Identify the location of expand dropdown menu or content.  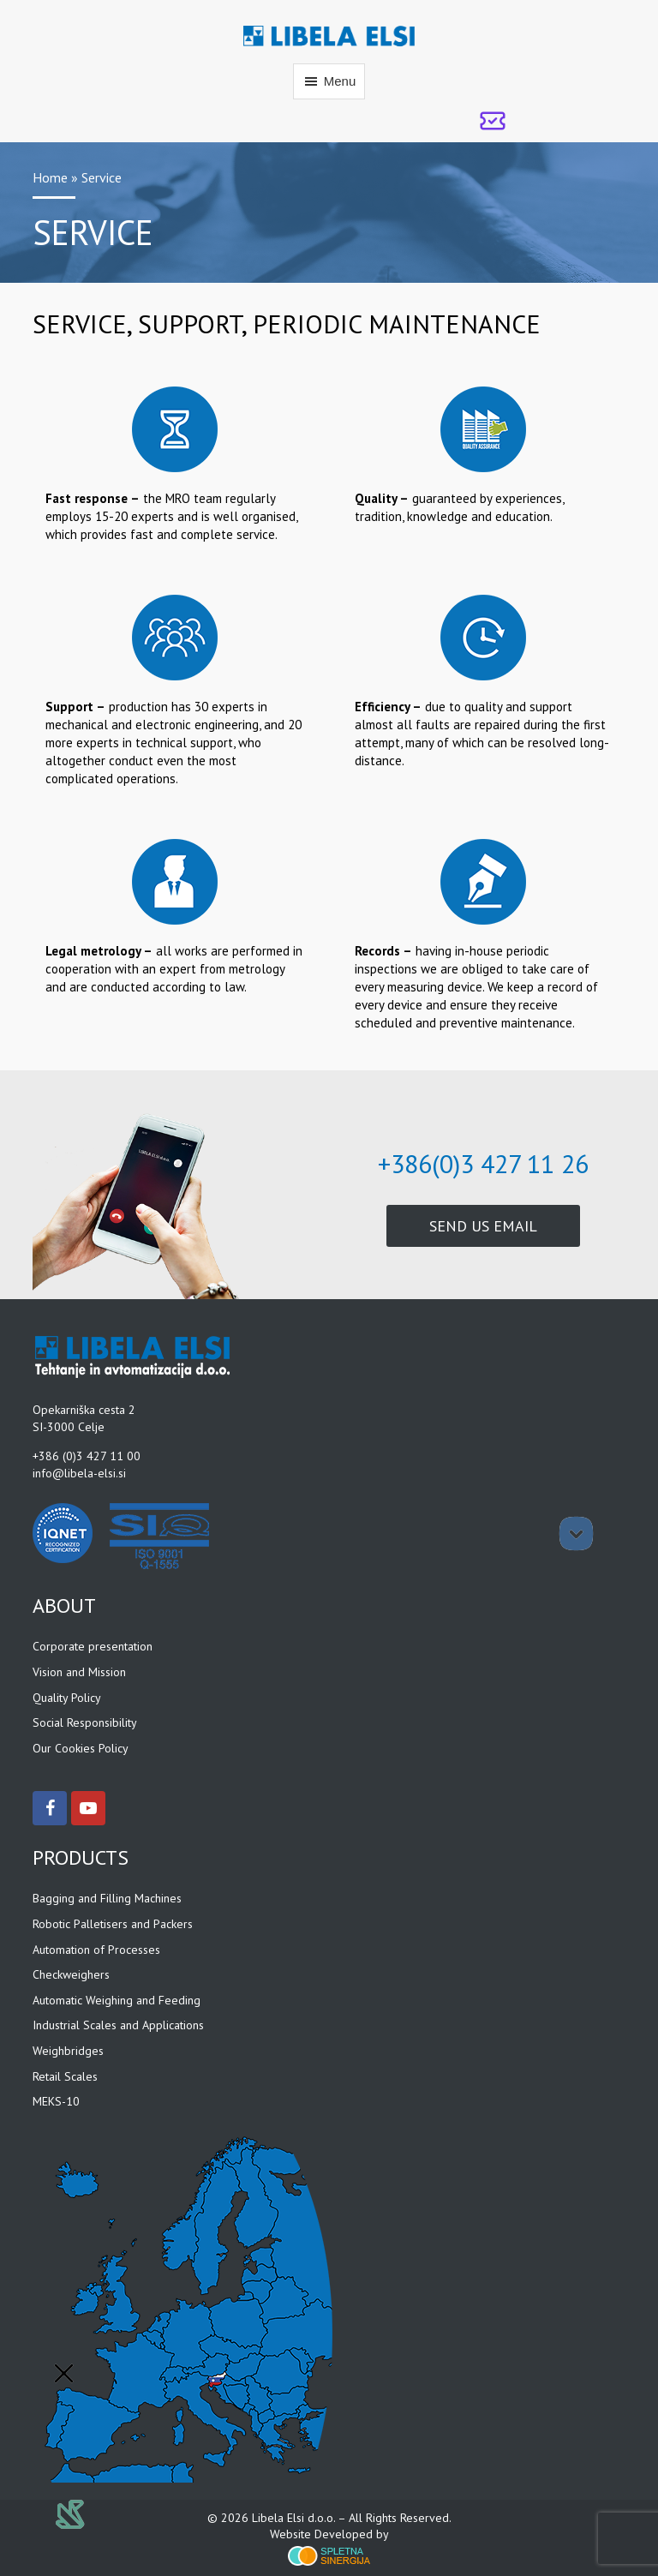
(576, 1533).